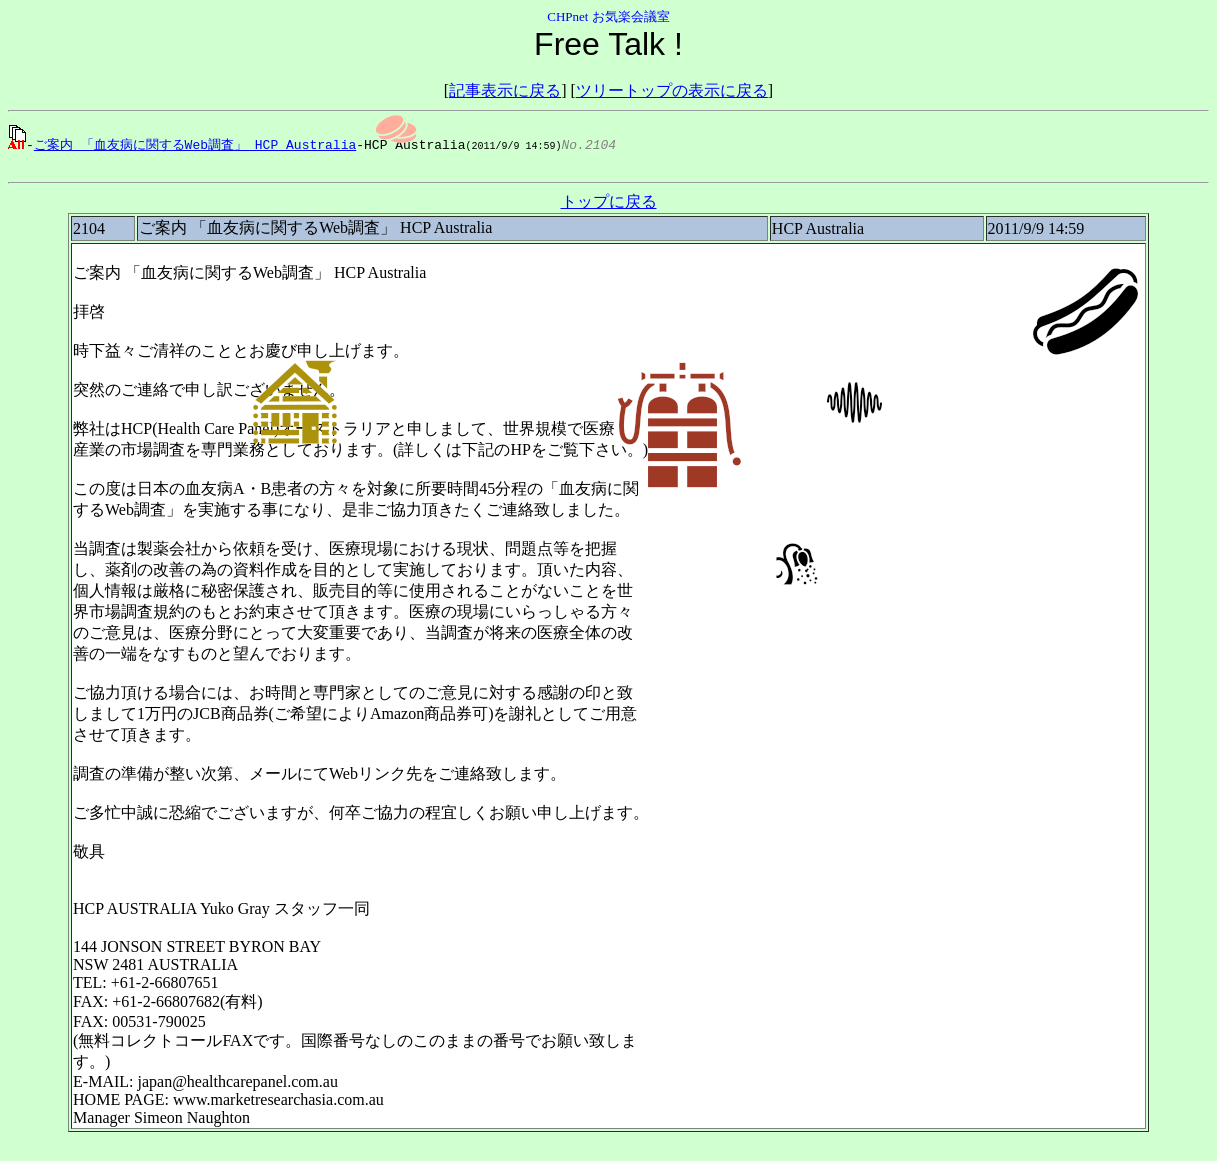 The height and width of the screenshot is (1161, 1217). I want to click on indicates pollen or allergen levels in weather app, so click(797, 564).